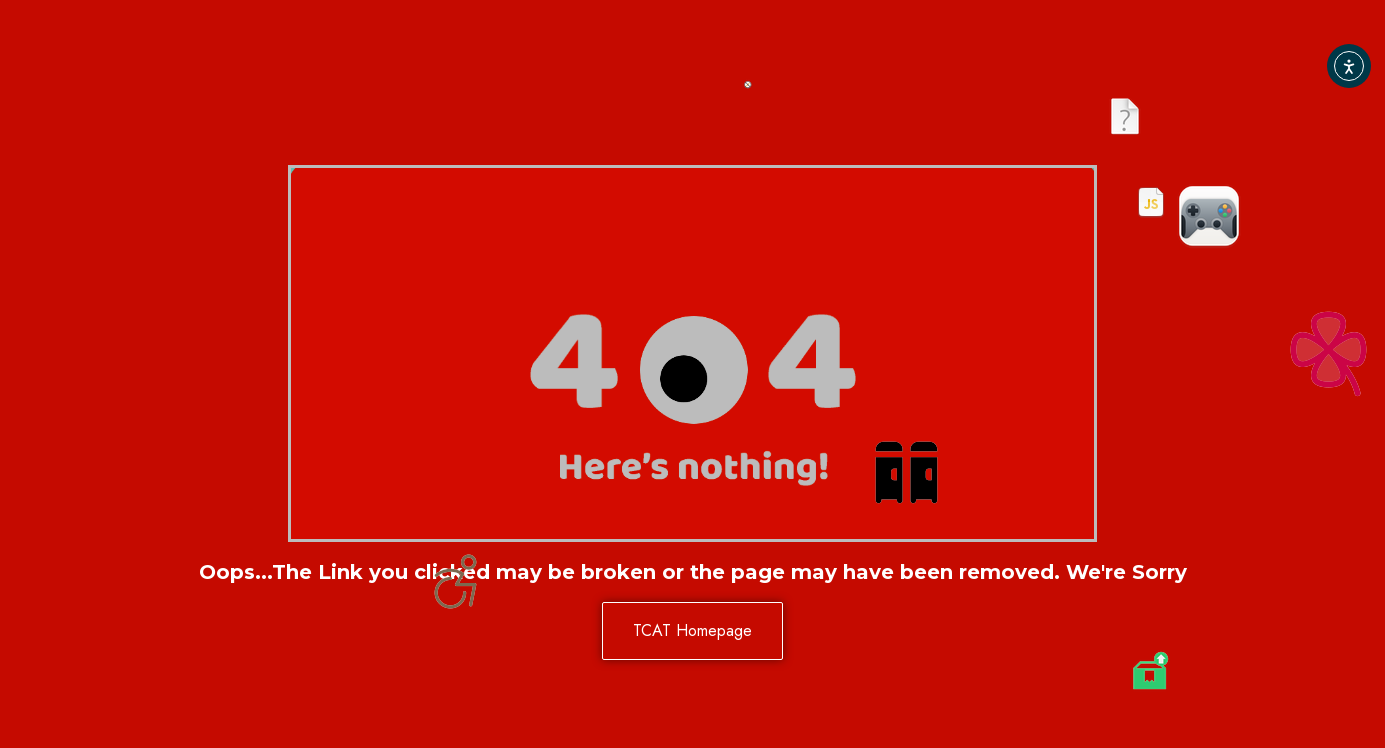 Image resolution: width=1385 pixels, height=748 pixels. What do you see at coordinates (734, 74) in the screenshot?
I see `indicates a read-only folder with restricted write access` at bounding box center [734, 74].